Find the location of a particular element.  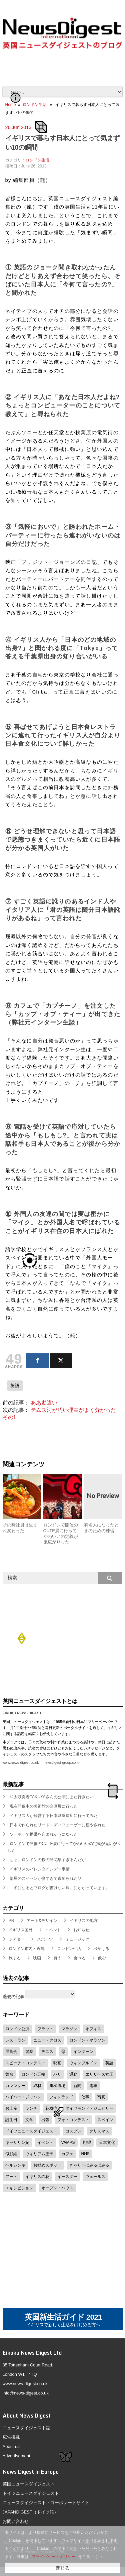

access game or combat features is located at coordinates (59, 2112).